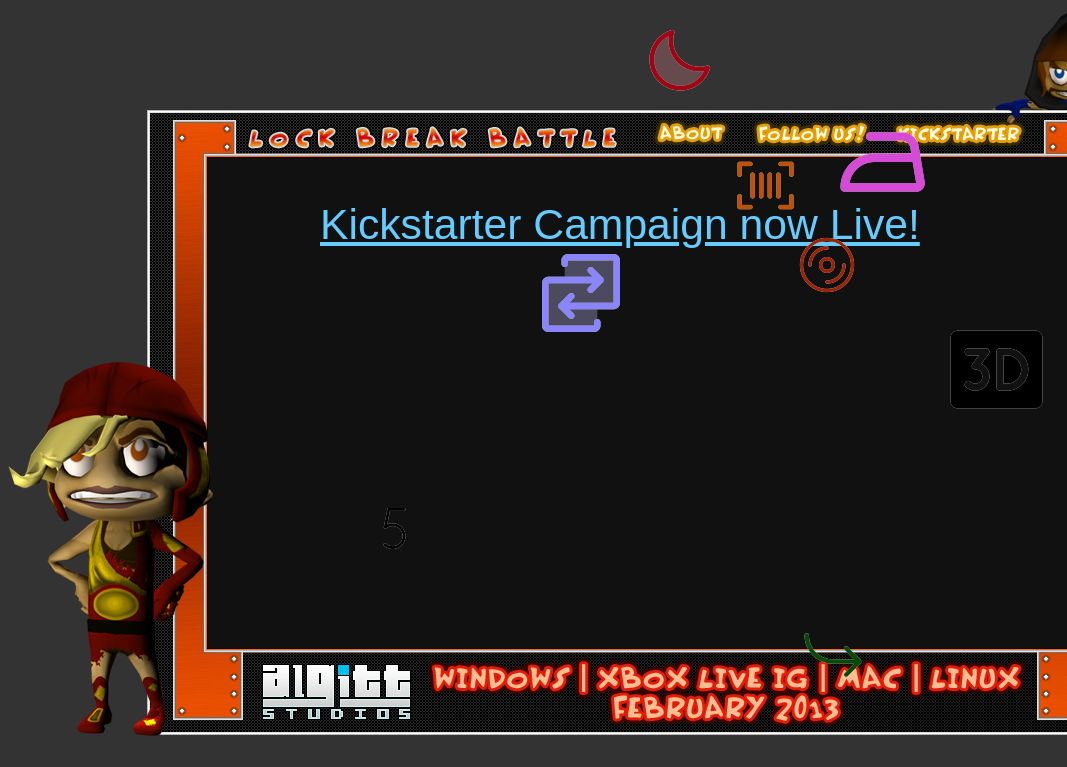 This screenshot has width=1067, height=767. Describe the element at coordinates (827, 265) in the screenshot. I see `play or browse music library` at that location.